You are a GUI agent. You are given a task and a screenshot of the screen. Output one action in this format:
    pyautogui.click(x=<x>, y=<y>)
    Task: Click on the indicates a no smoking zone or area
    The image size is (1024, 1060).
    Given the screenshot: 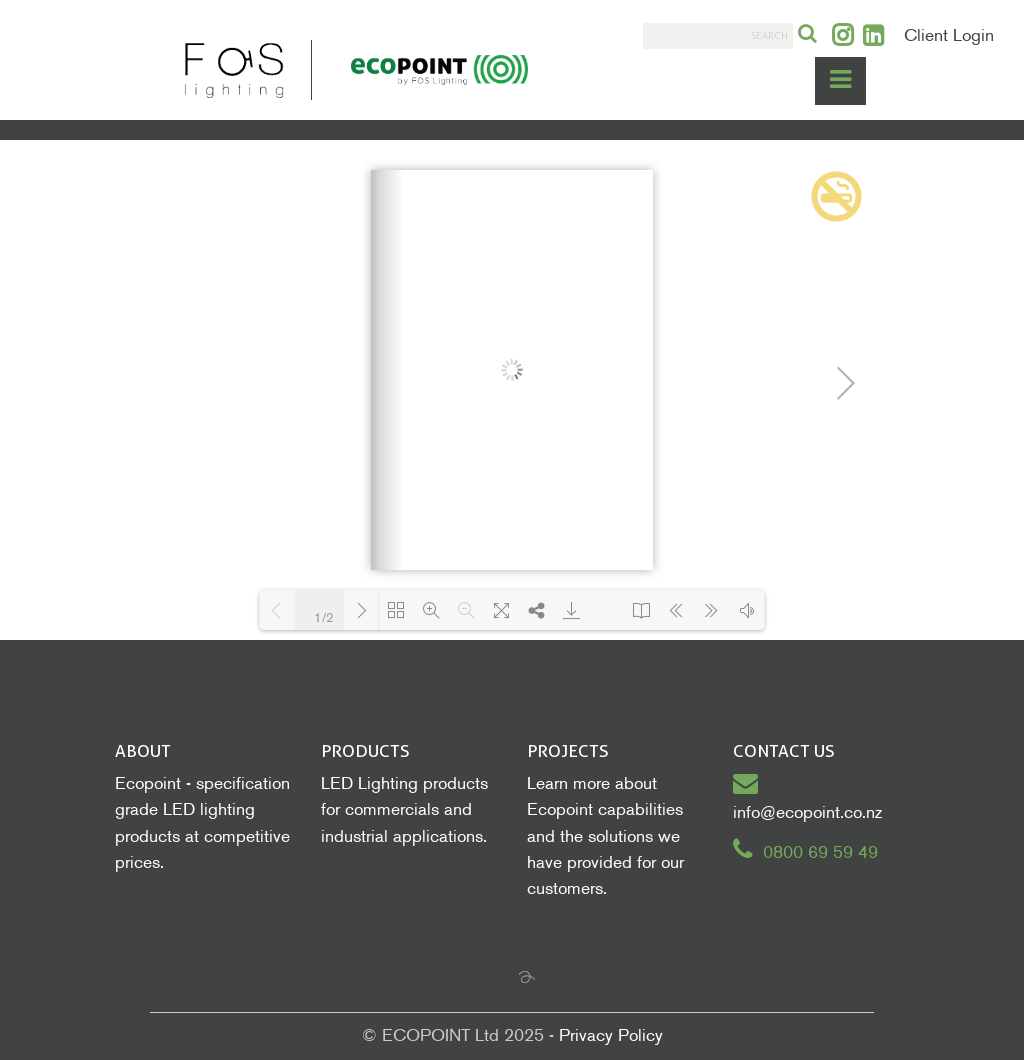 What is the action you would take?
    pyautogui.click(x=836, y=196)
    